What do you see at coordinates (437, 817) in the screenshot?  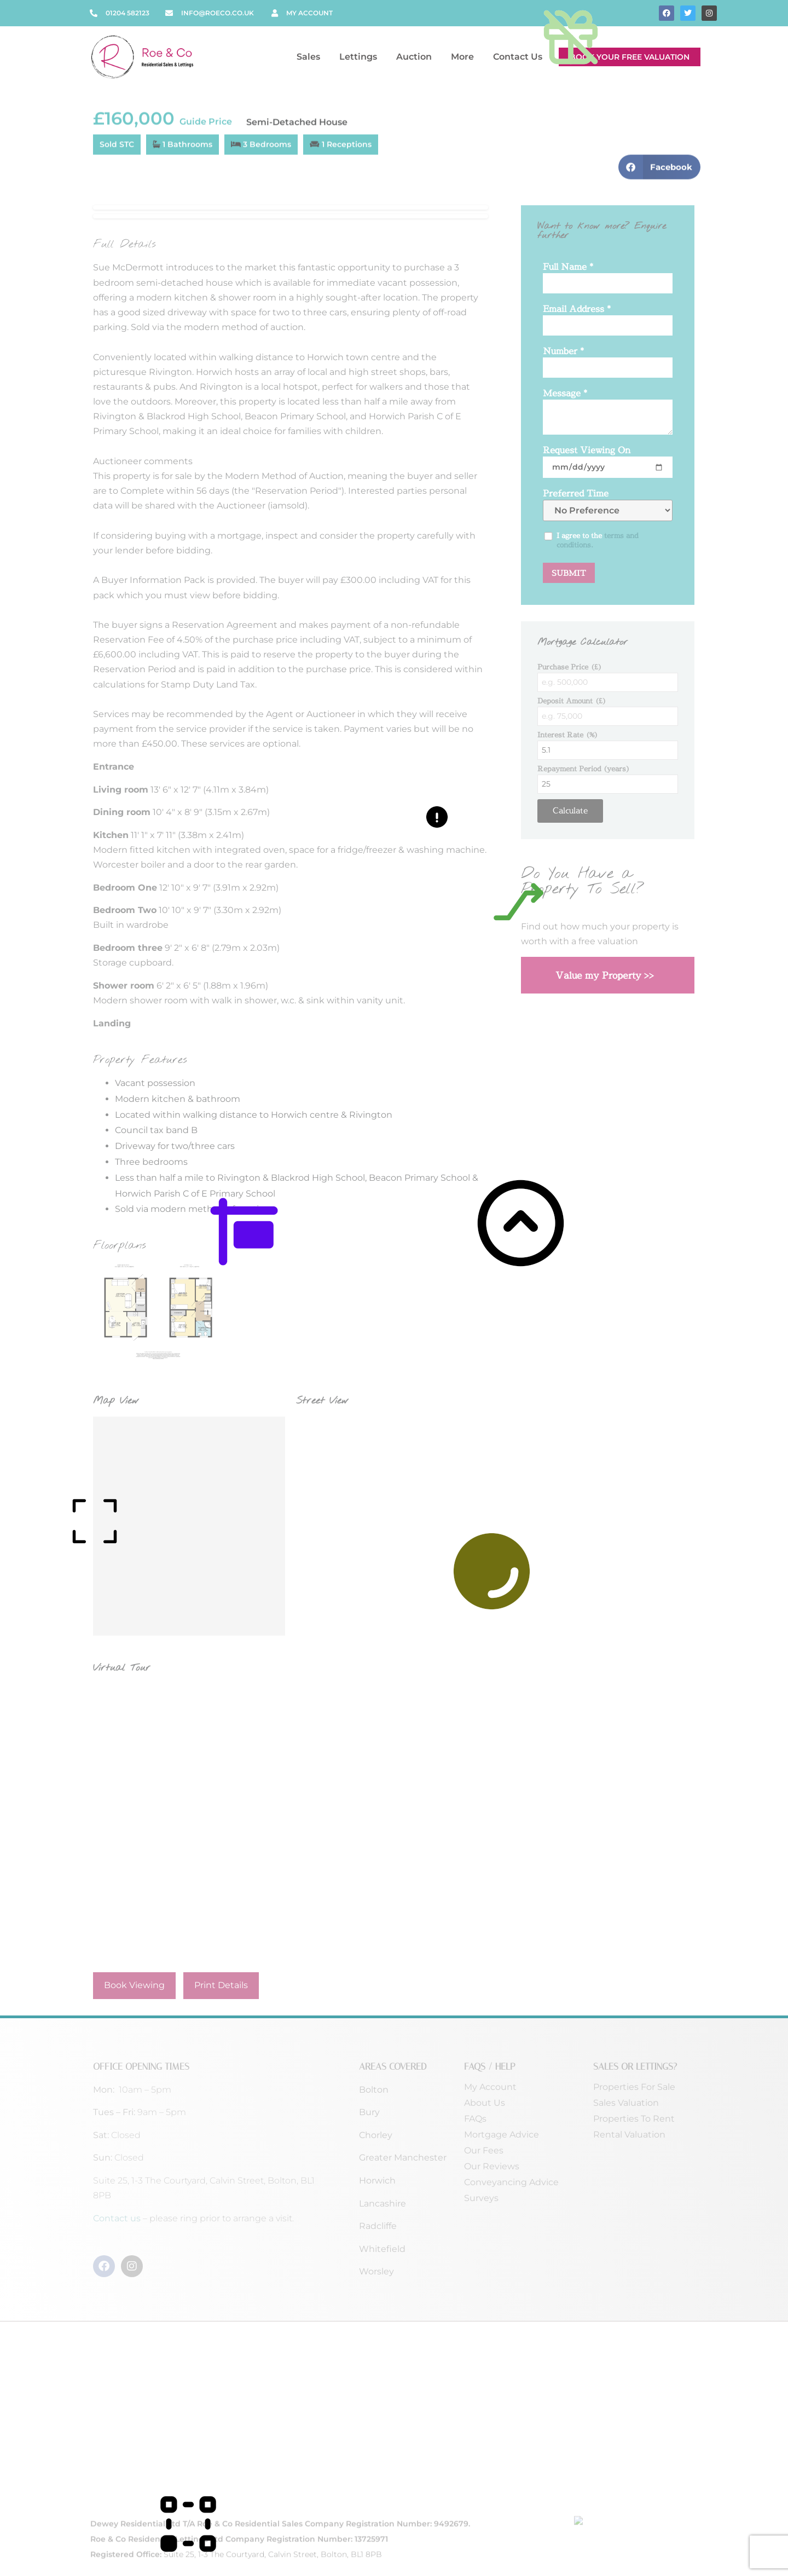 I see `indicates a warning or alert requiring attention` at bounding box center [437, 817].